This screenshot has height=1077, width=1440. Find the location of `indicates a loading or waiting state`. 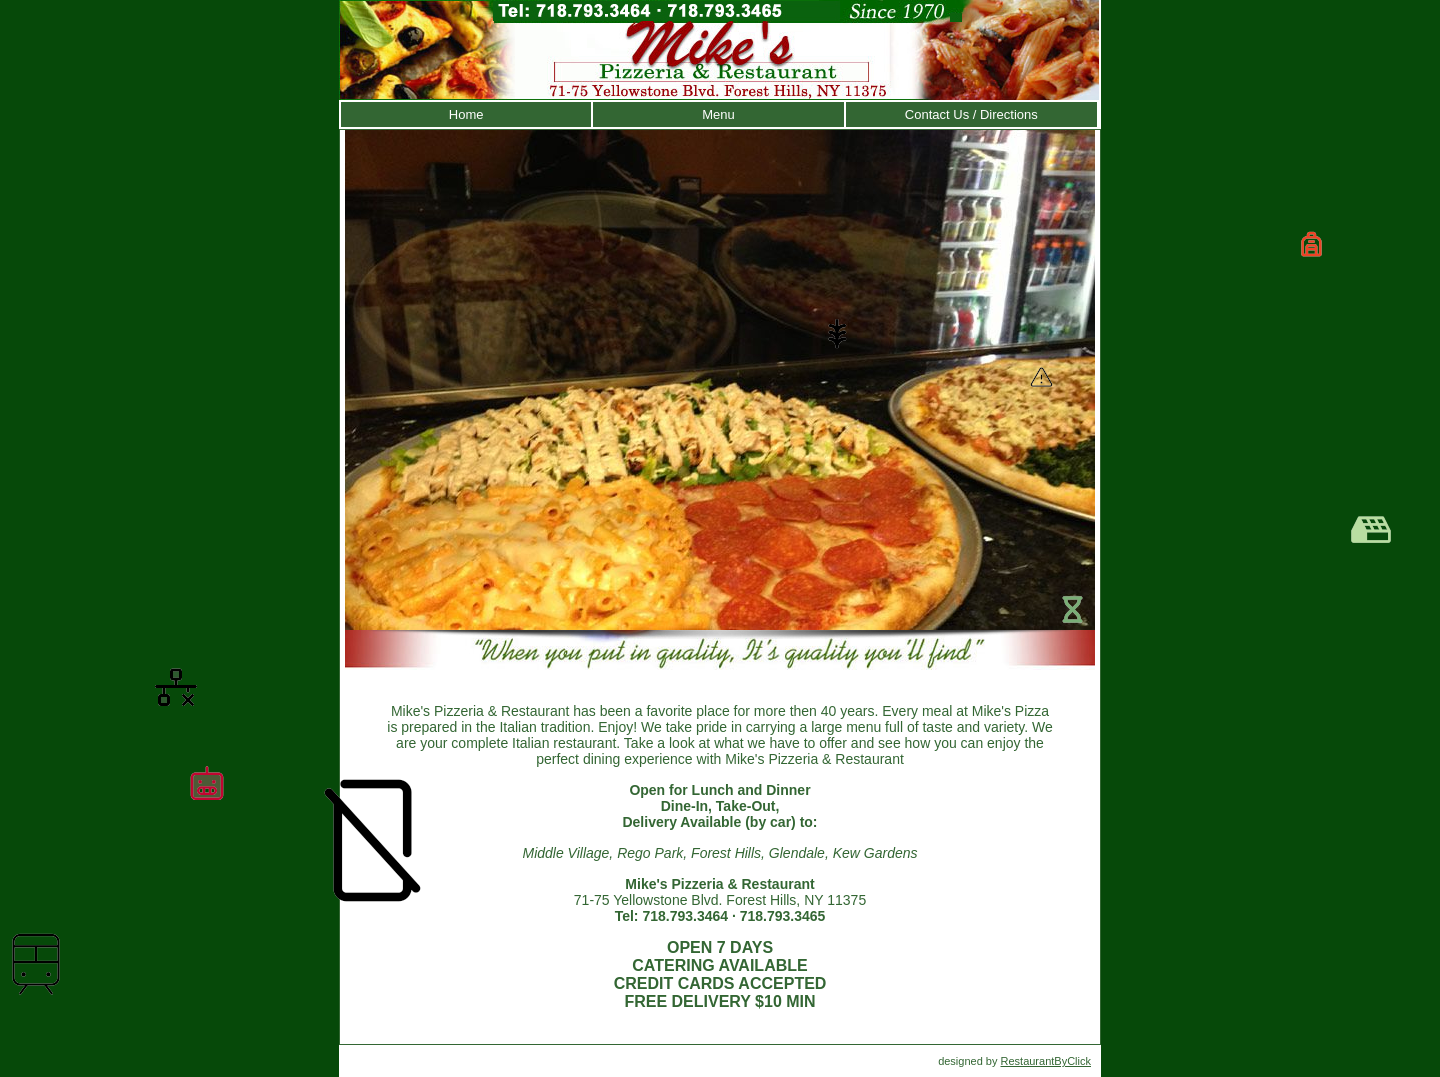

indicates a loading or waiting state is located at coordinates (1072, 609).